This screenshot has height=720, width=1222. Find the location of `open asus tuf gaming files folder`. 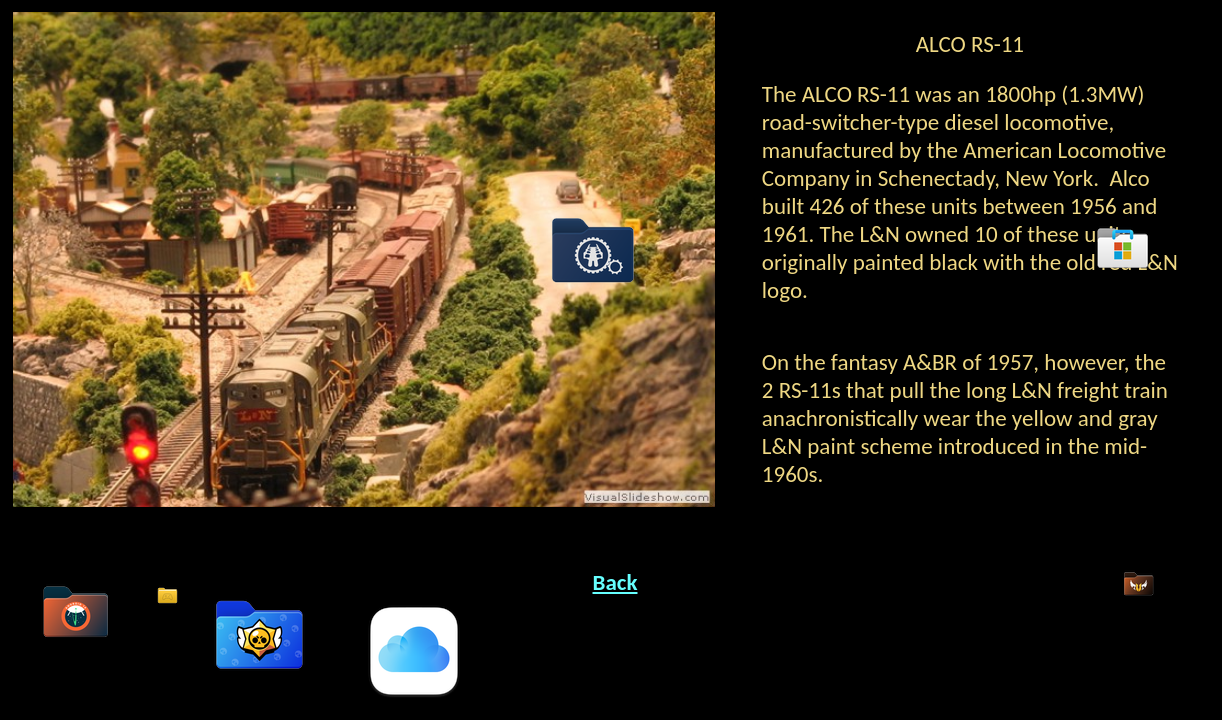

open asus tuf gaming files folder is located at coordinates (1138, 584).